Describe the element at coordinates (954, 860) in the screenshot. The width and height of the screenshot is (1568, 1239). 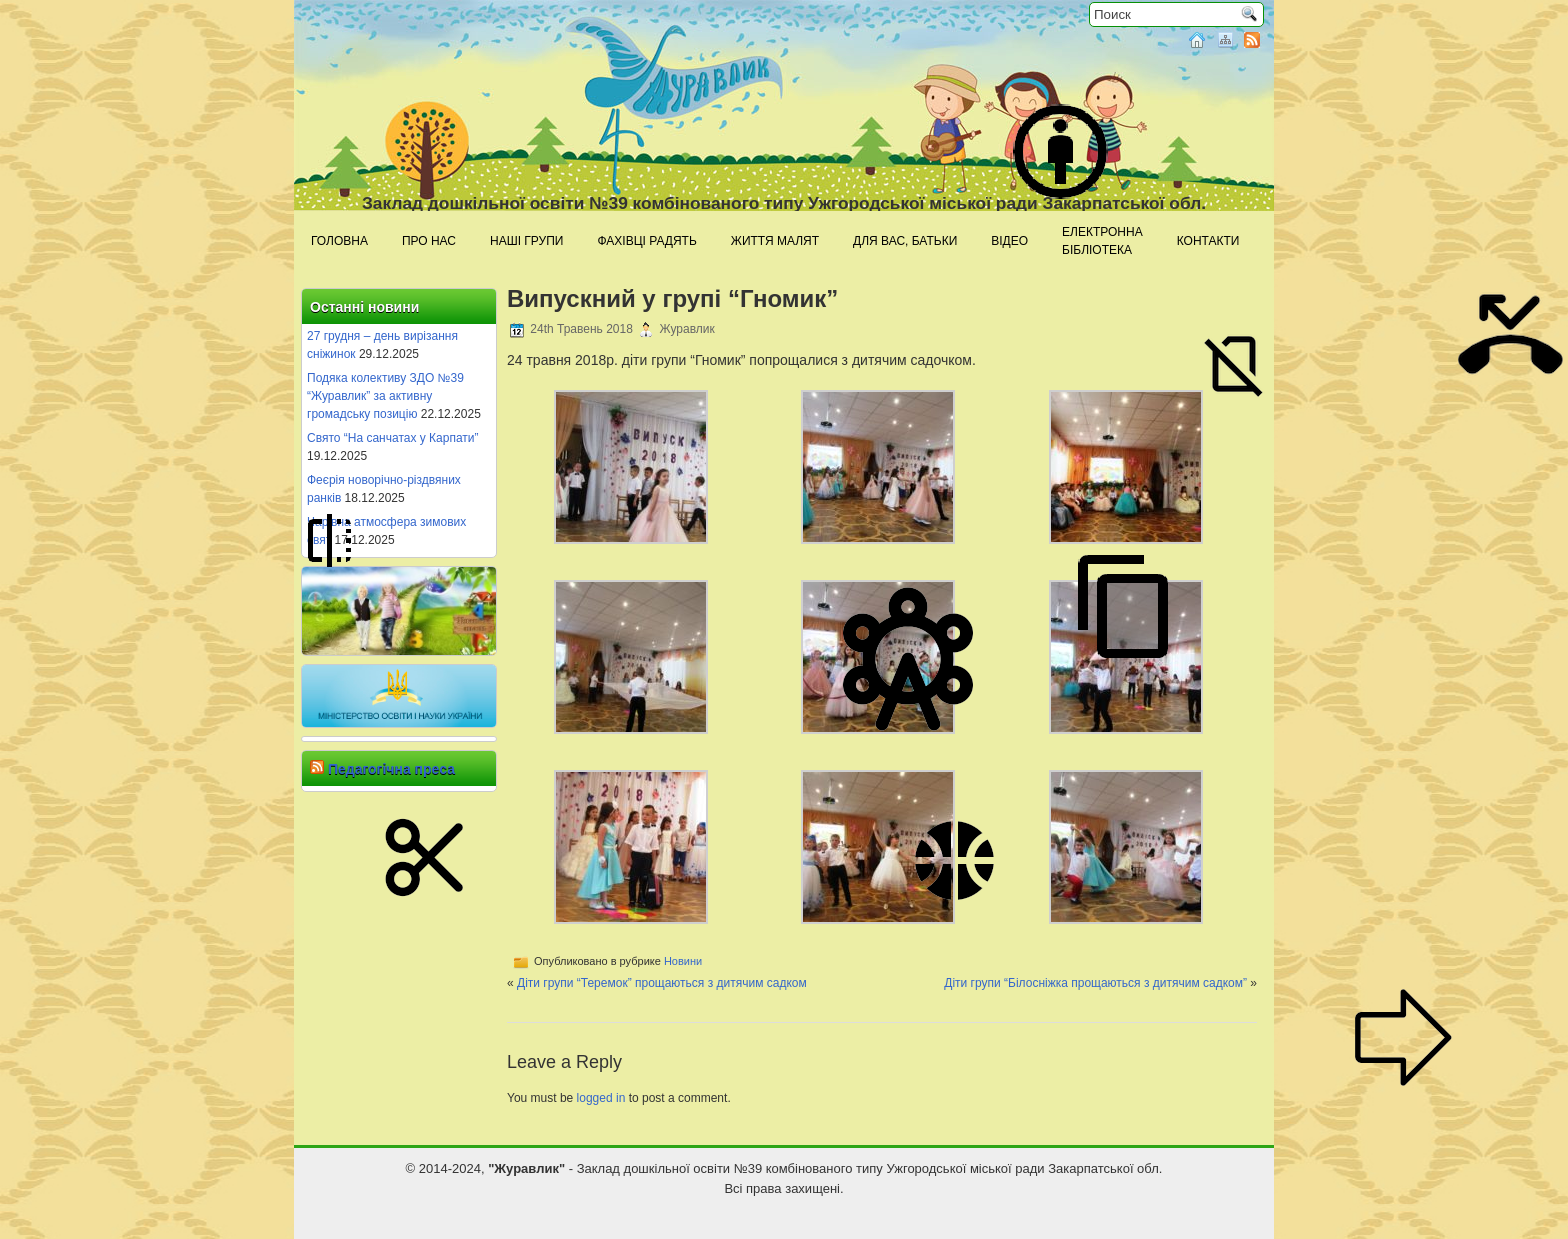
I see `access basketball scores or sports content` at that location.